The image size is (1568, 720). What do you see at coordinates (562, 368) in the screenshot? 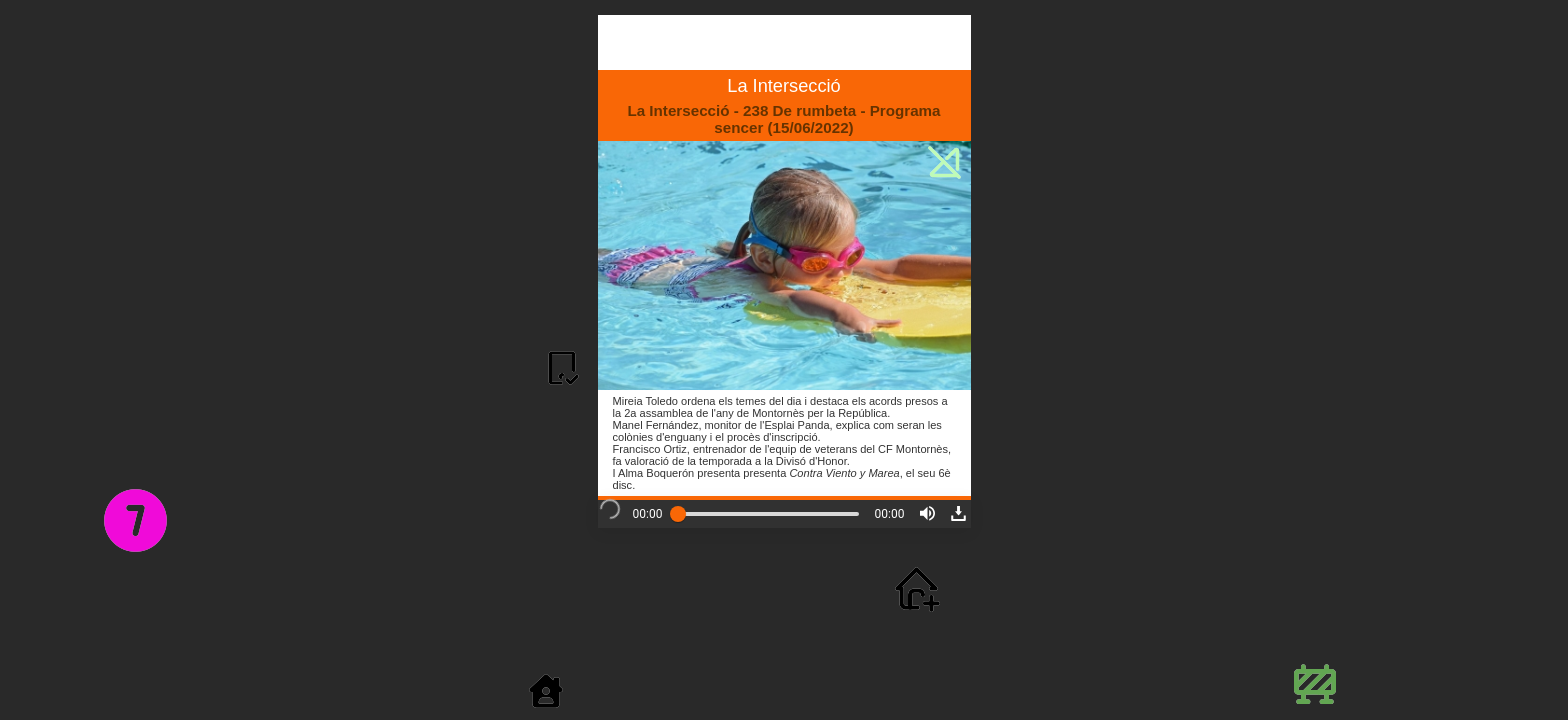
I see `tablet device successfully connected` at bounding box center [562, 368].